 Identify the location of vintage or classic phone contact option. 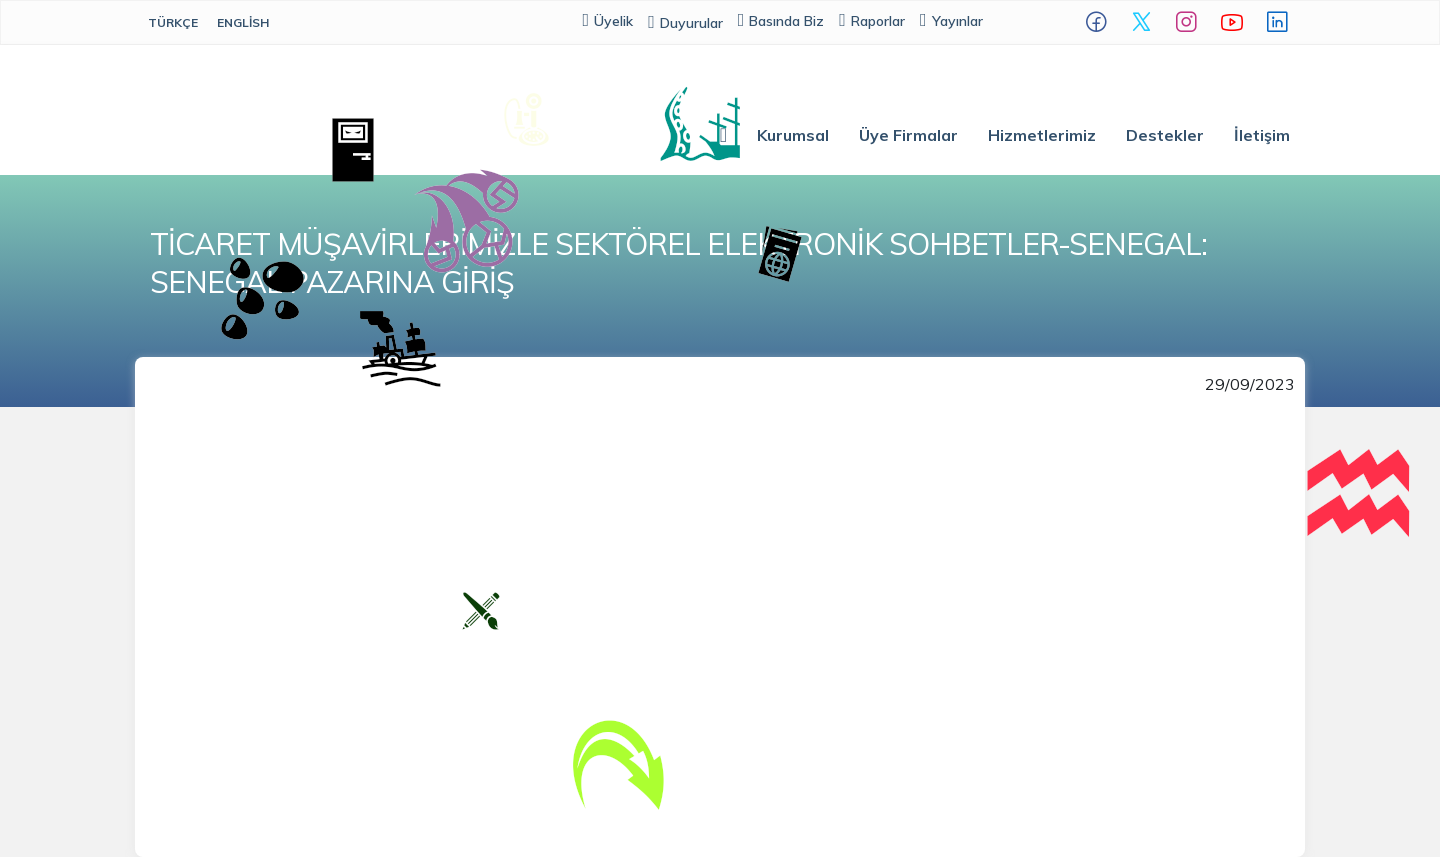
(526, 119).